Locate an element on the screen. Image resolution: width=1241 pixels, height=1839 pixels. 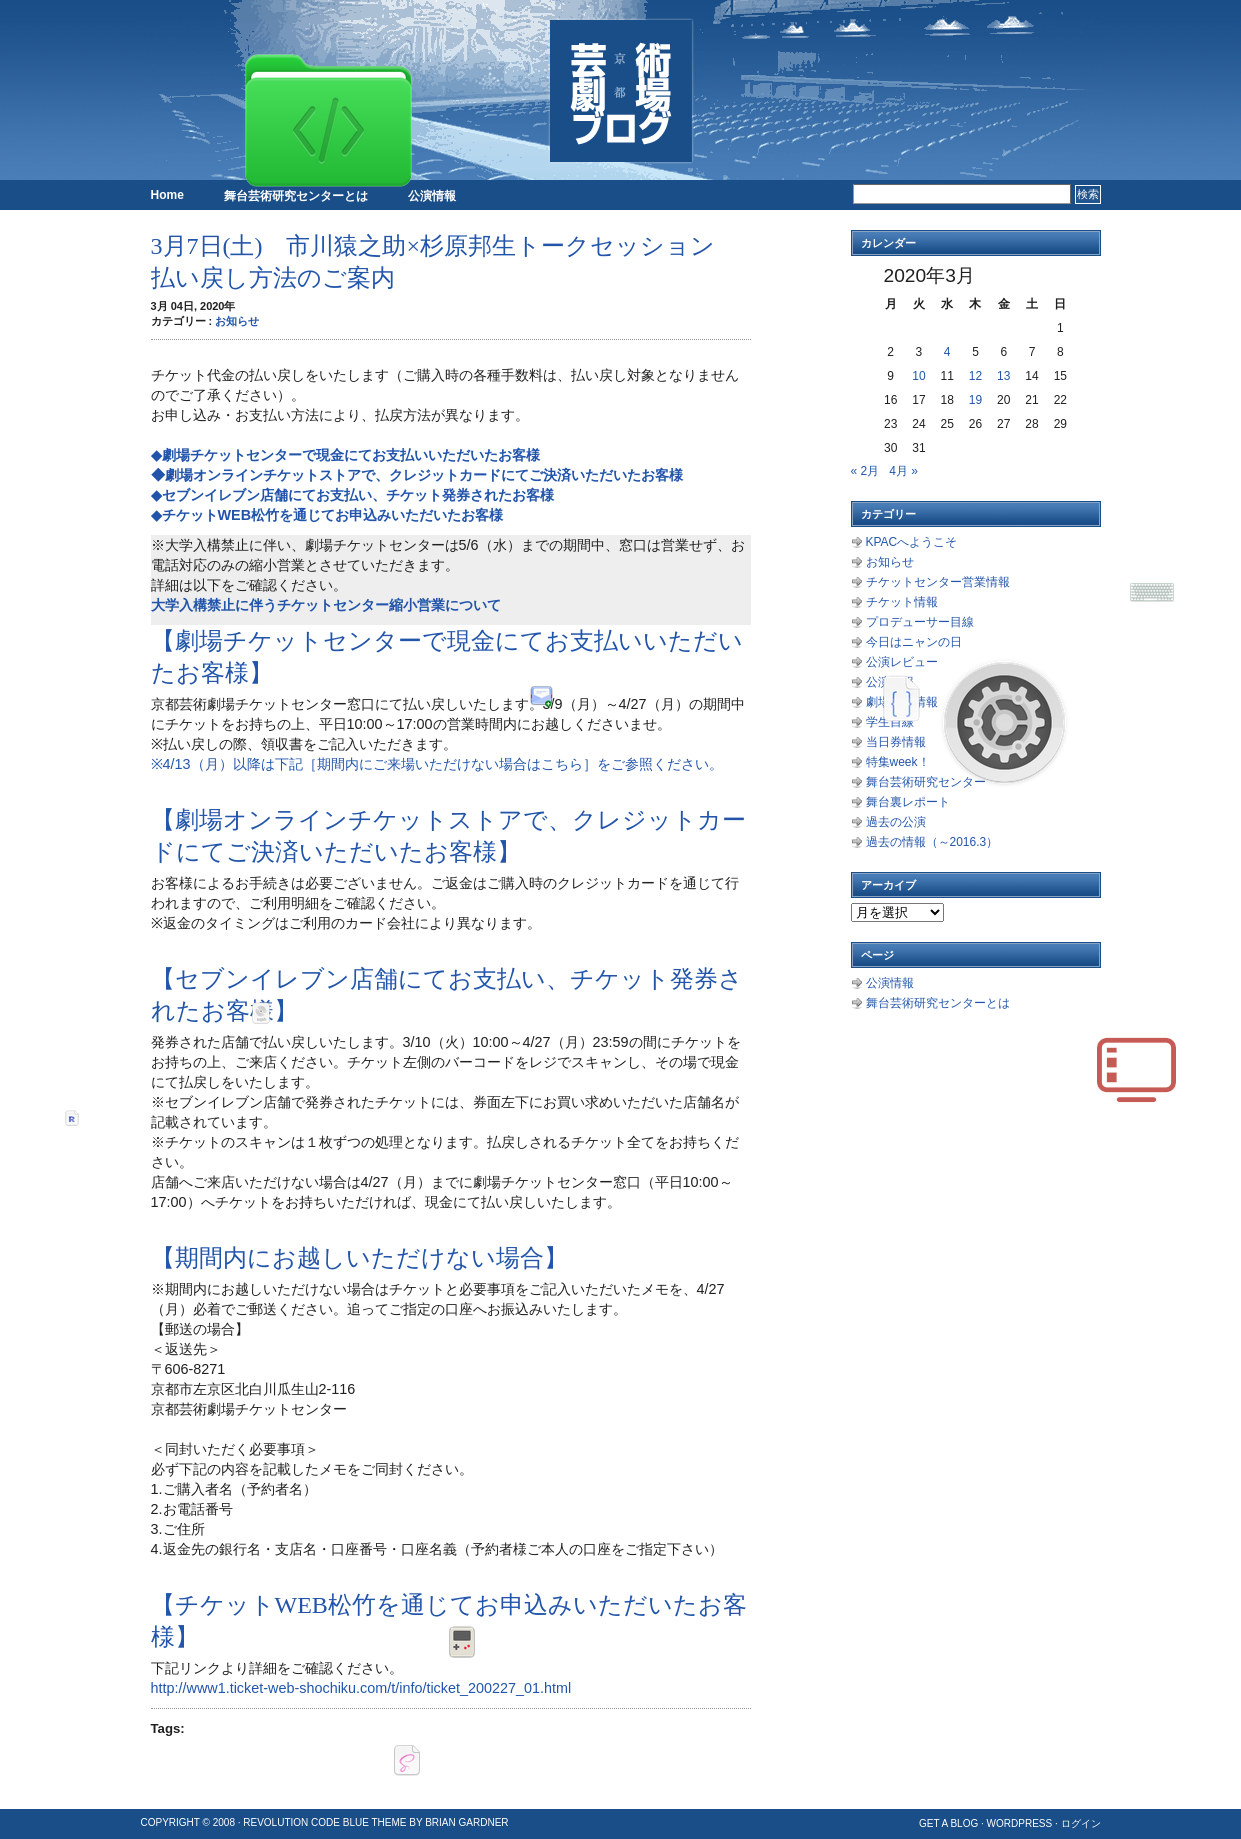
compose a new email message is located at coordinates (541, 695).